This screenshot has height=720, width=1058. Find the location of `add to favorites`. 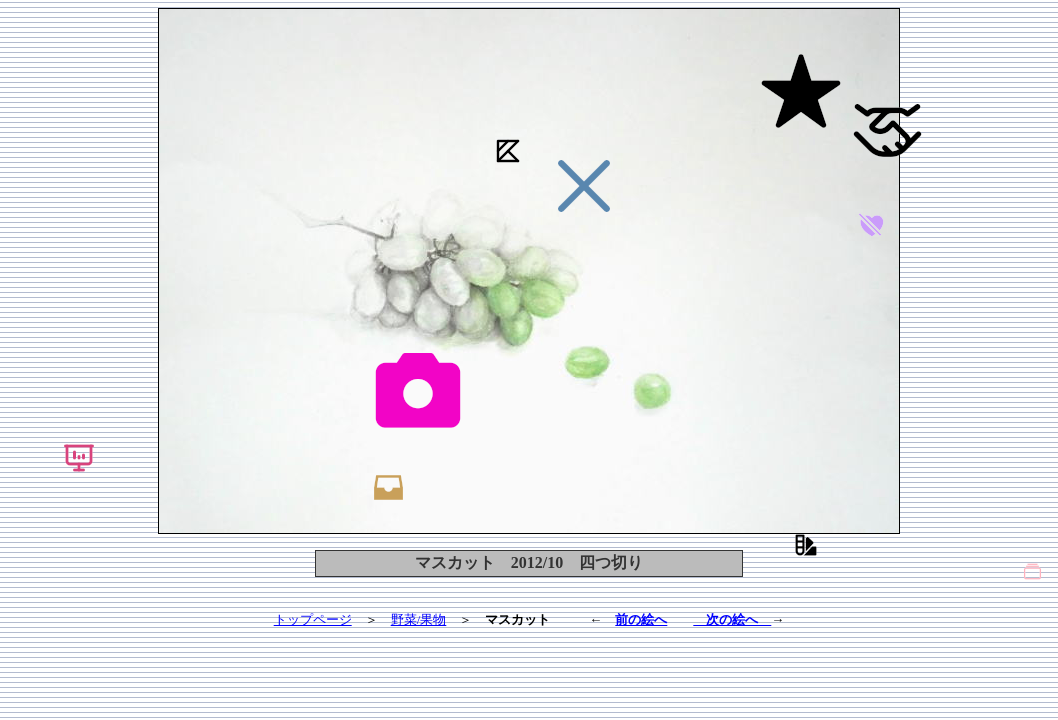

add to favorites is located at coordinates (801, 91).